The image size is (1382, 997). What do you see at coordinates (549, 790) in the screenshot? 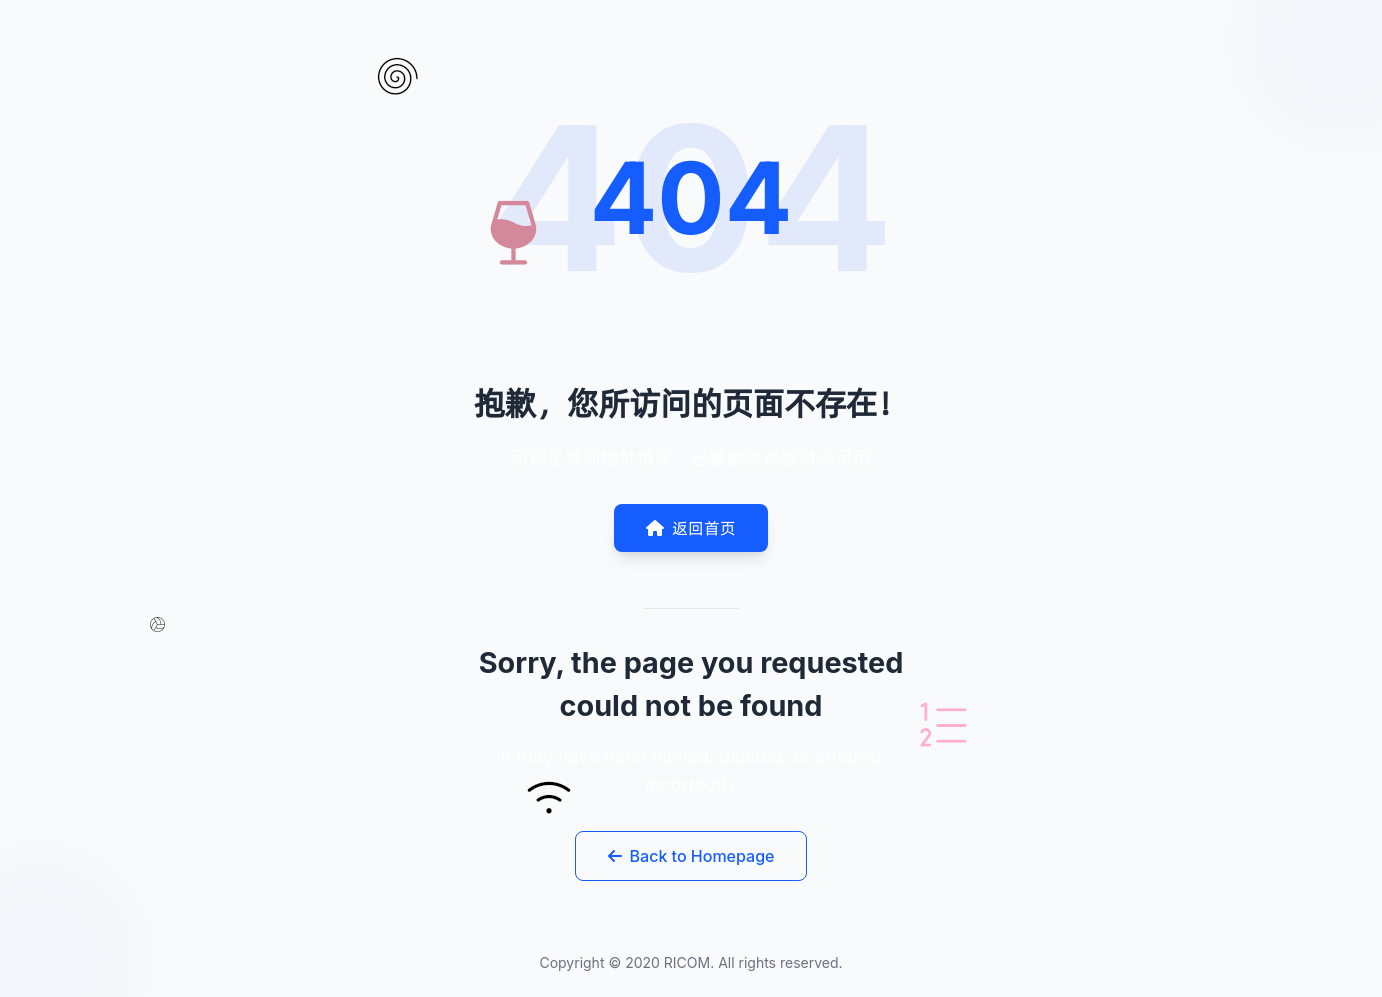
I see `indicates moderate wifi signal strength` at bounding box center [549, 790].